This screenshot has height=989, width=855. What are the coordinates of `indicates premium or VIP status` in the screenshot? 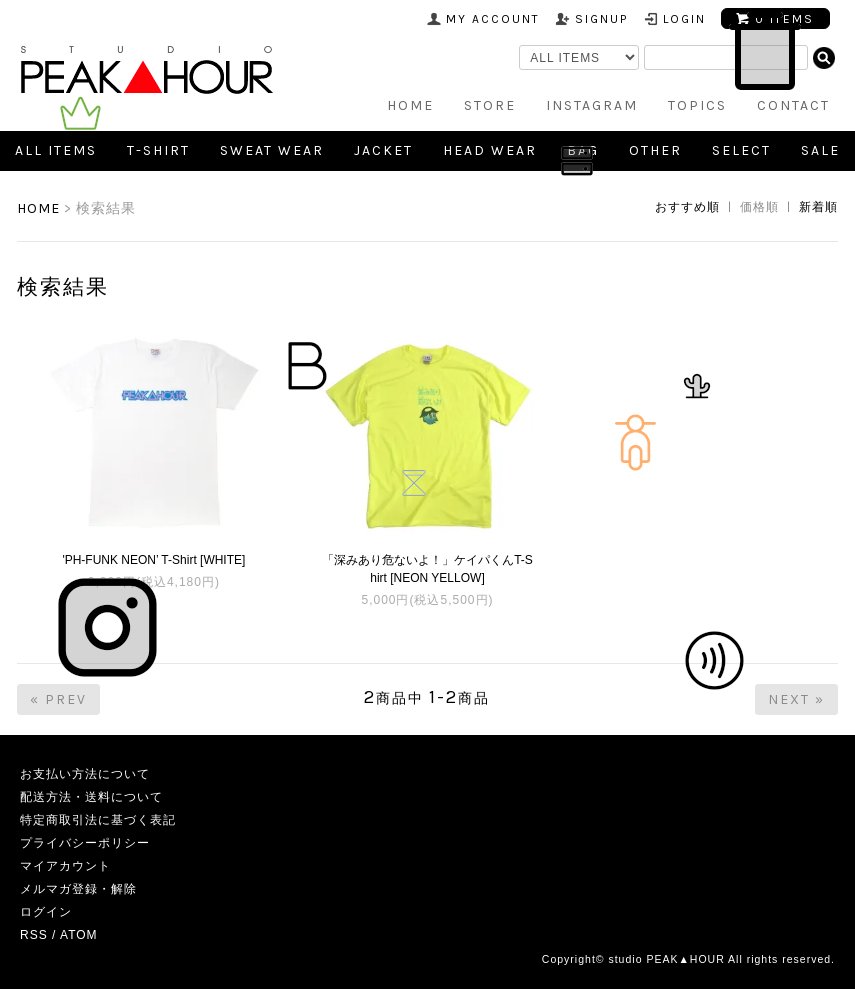 It's located at (80, 115).